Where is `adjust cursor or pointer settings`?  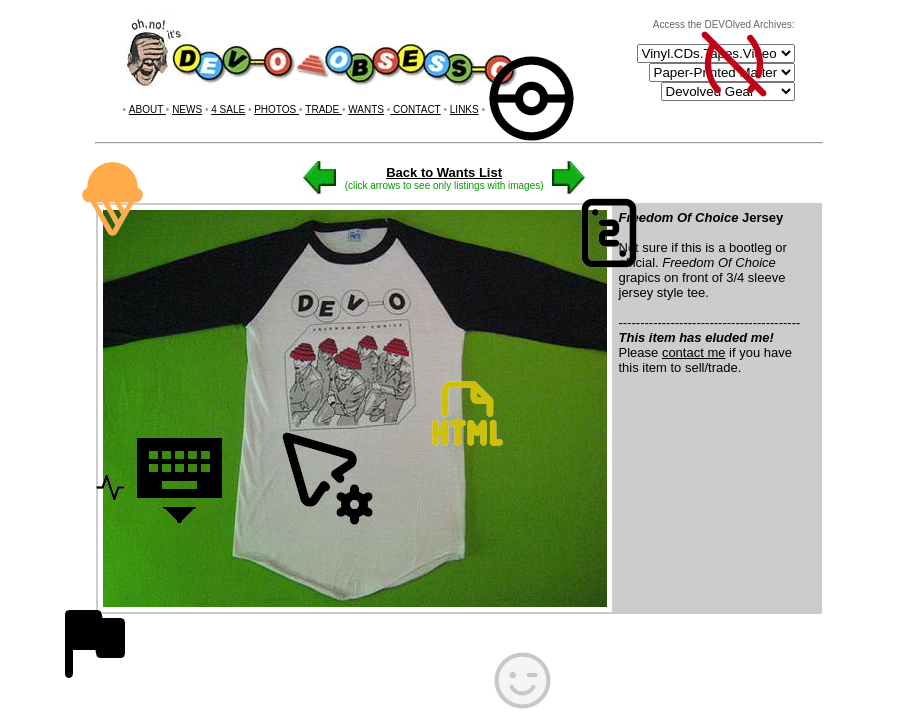
adjust cursor or pointer settings is located at coordinates (323, 473).